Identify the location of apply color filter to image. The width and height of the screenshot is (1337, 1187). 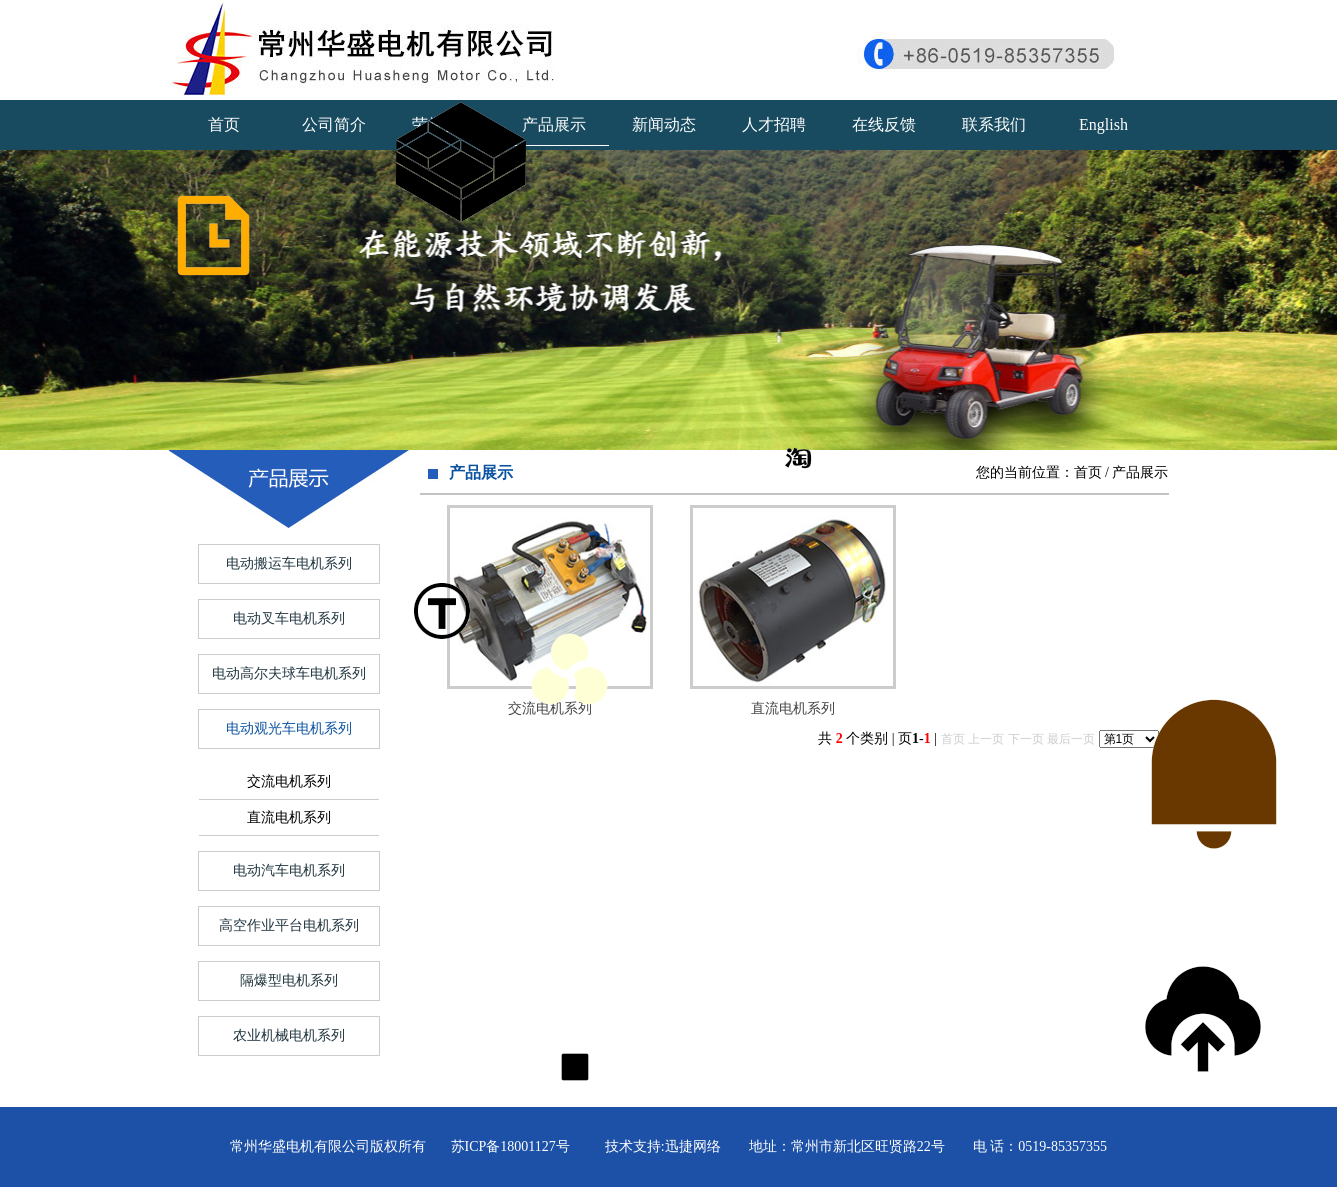
(569, 674).